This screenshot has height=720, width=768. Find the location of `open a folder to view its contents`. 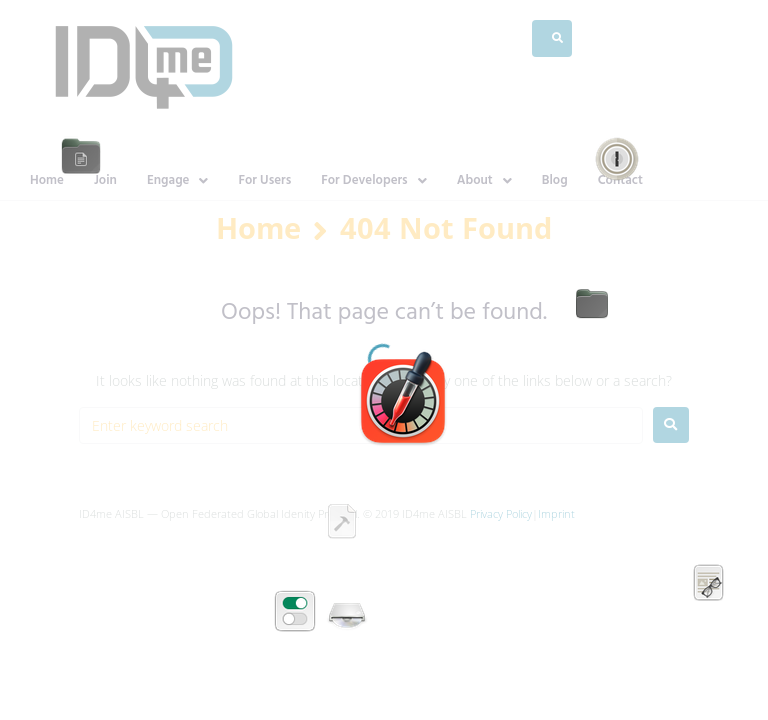

open a folder to view its contents is located at coordinates (592, 303).